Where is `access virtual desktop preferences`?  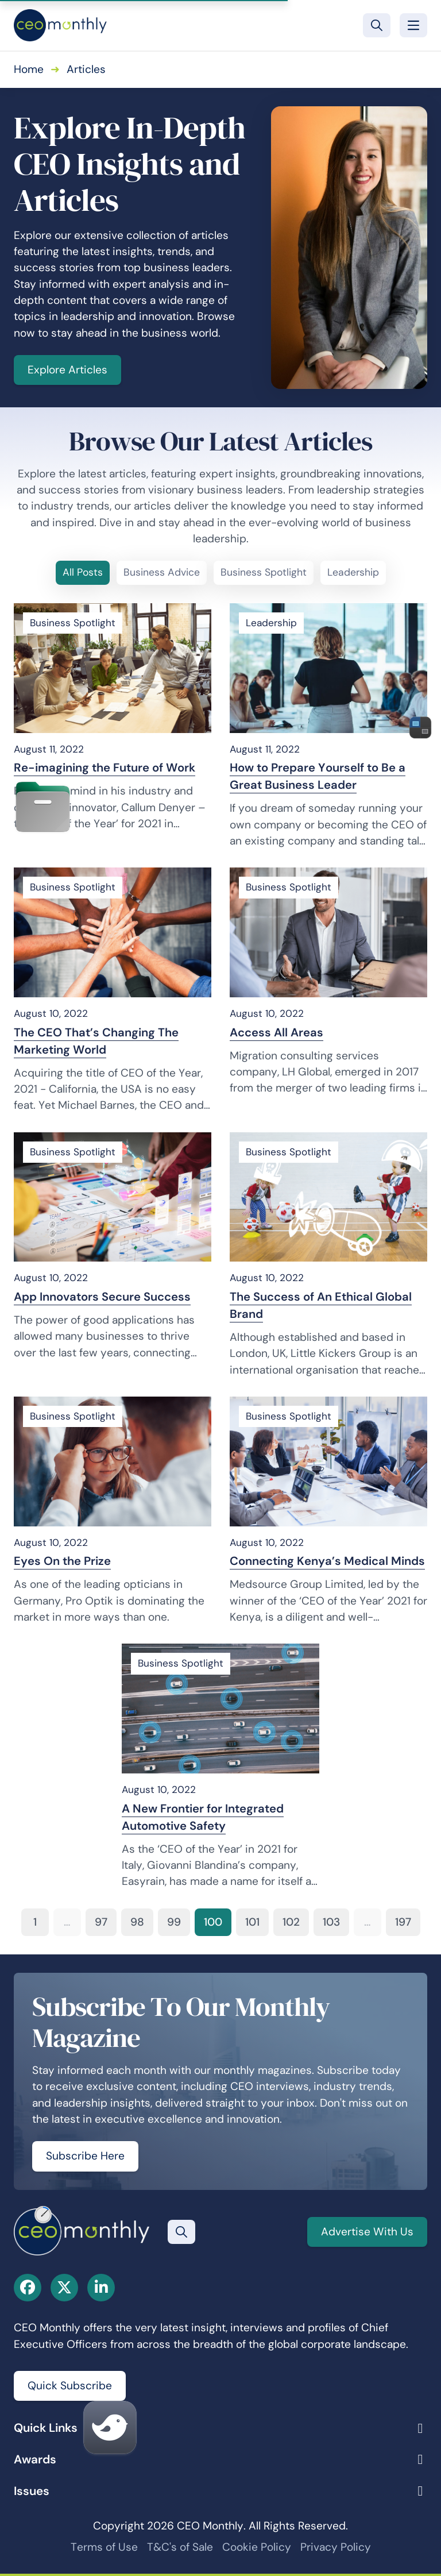 access virtual desktop preferences is located at coordinates (420, 728).